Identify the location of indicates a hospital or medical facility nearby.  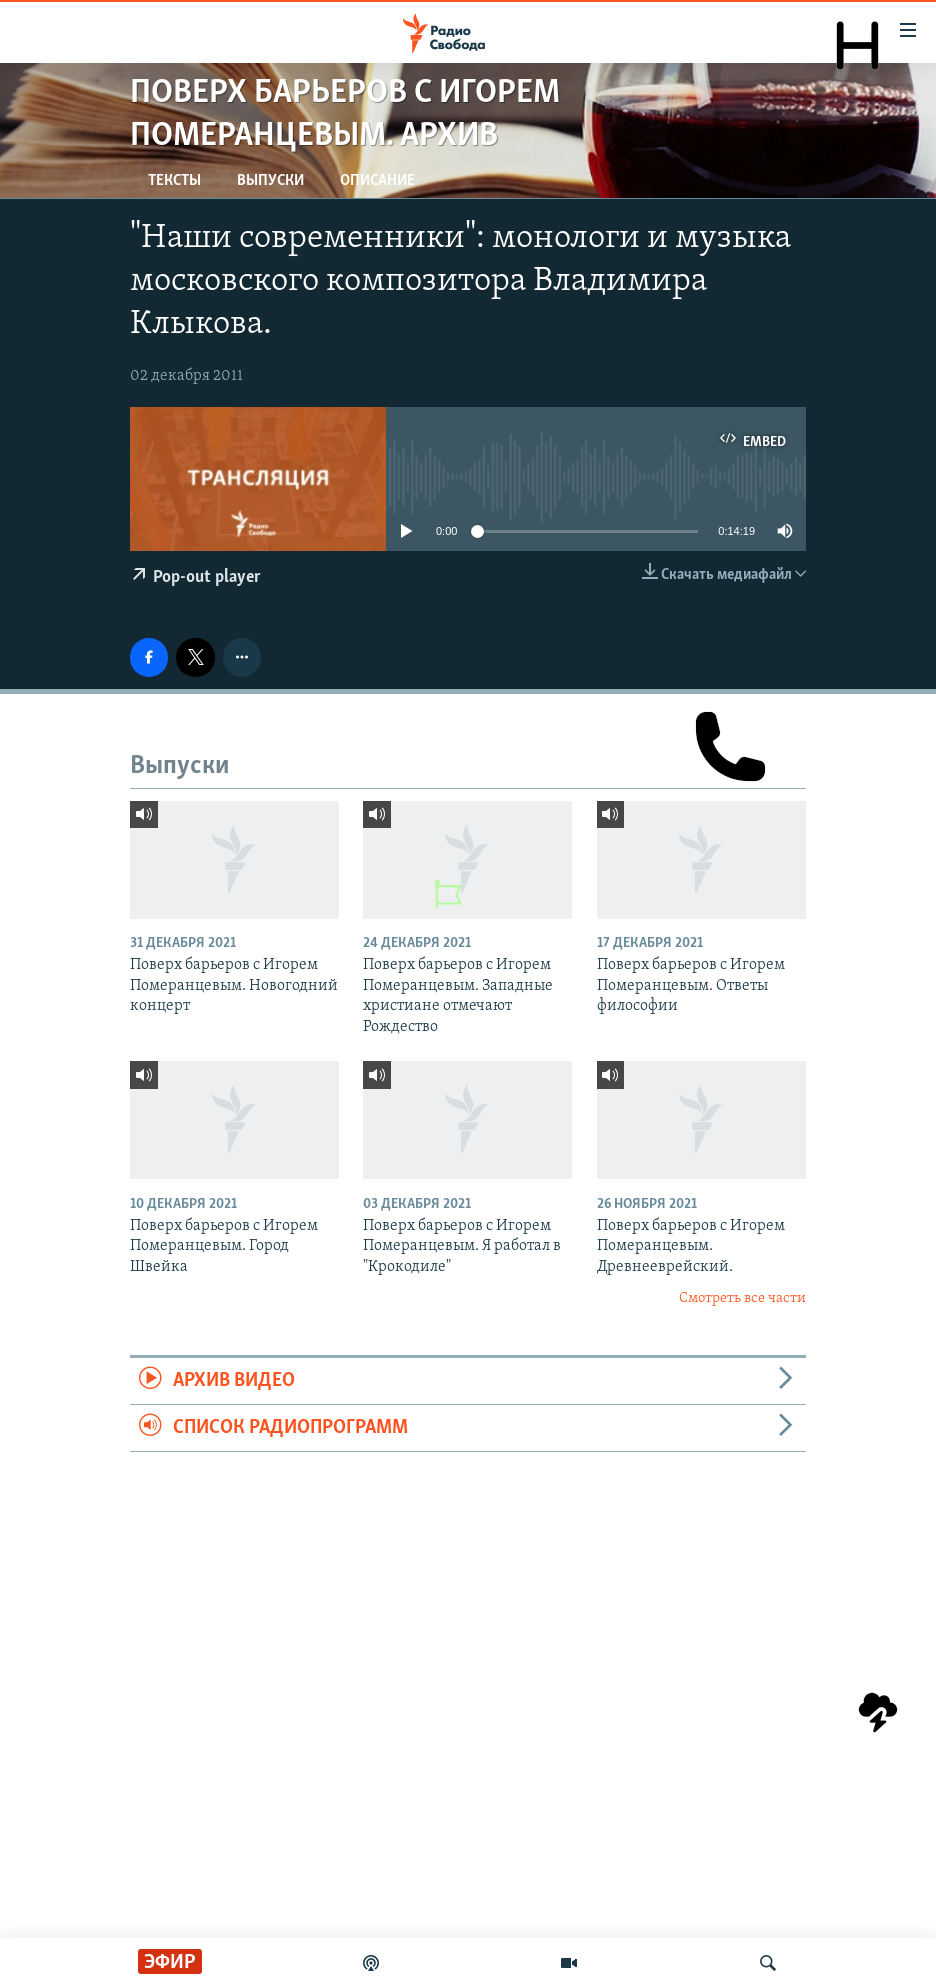
(857, 45).